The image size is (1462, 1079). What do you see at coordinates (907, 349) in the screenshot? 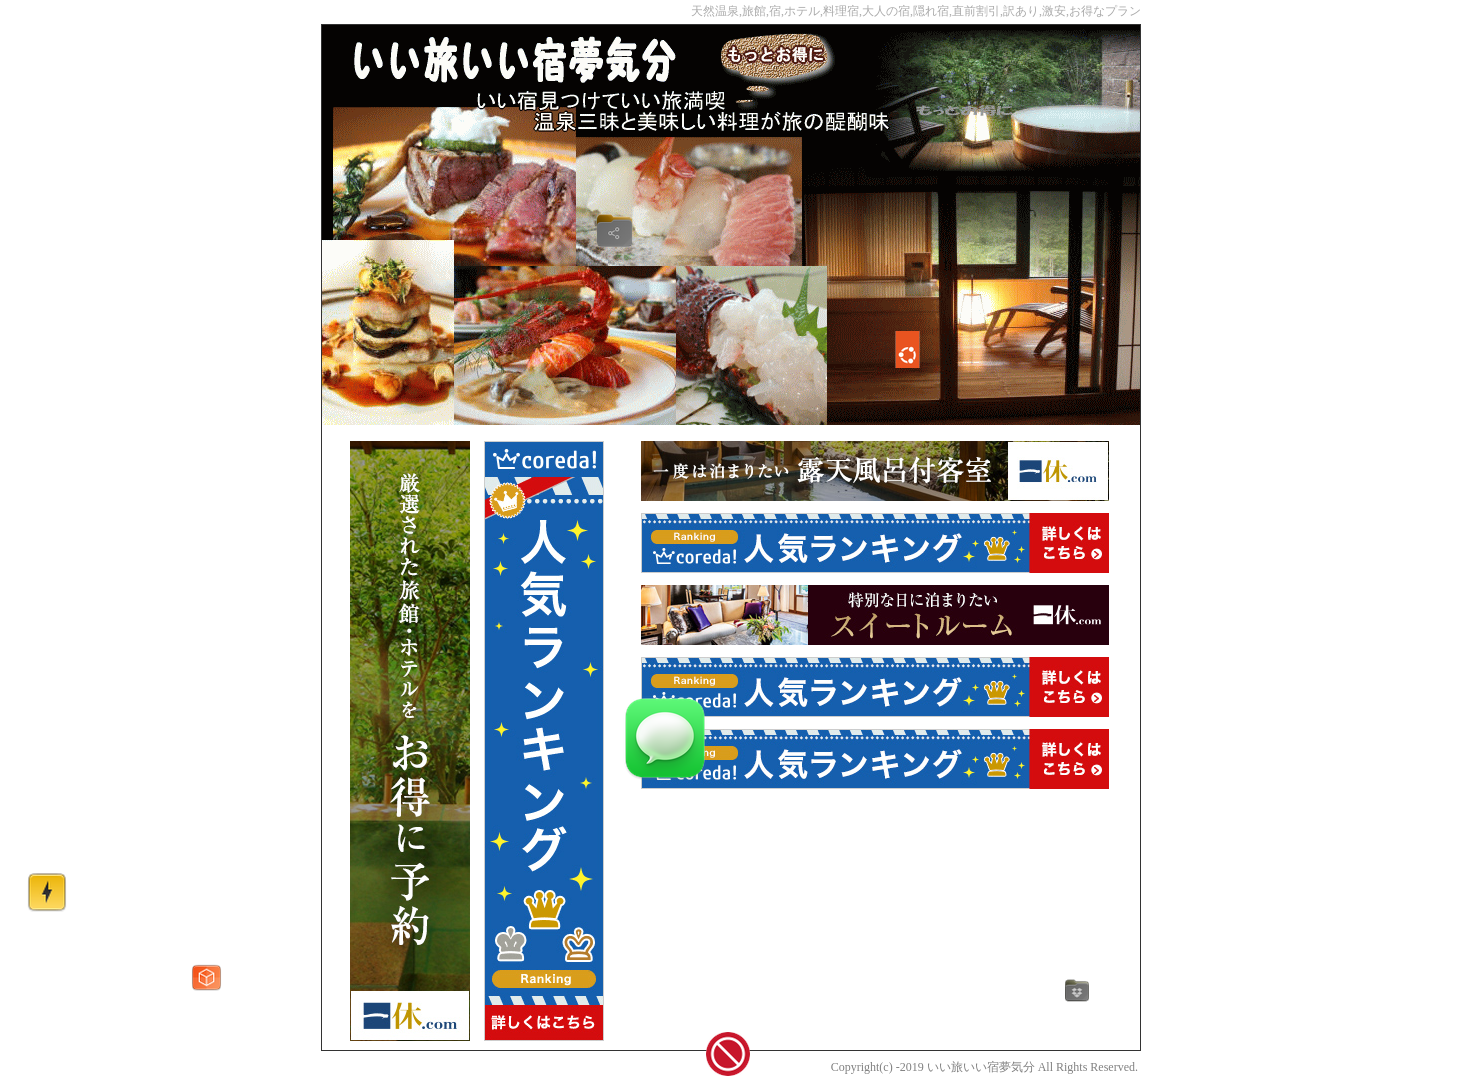
I see `open the ubuntu application menu` at bounding box center [907, 349].